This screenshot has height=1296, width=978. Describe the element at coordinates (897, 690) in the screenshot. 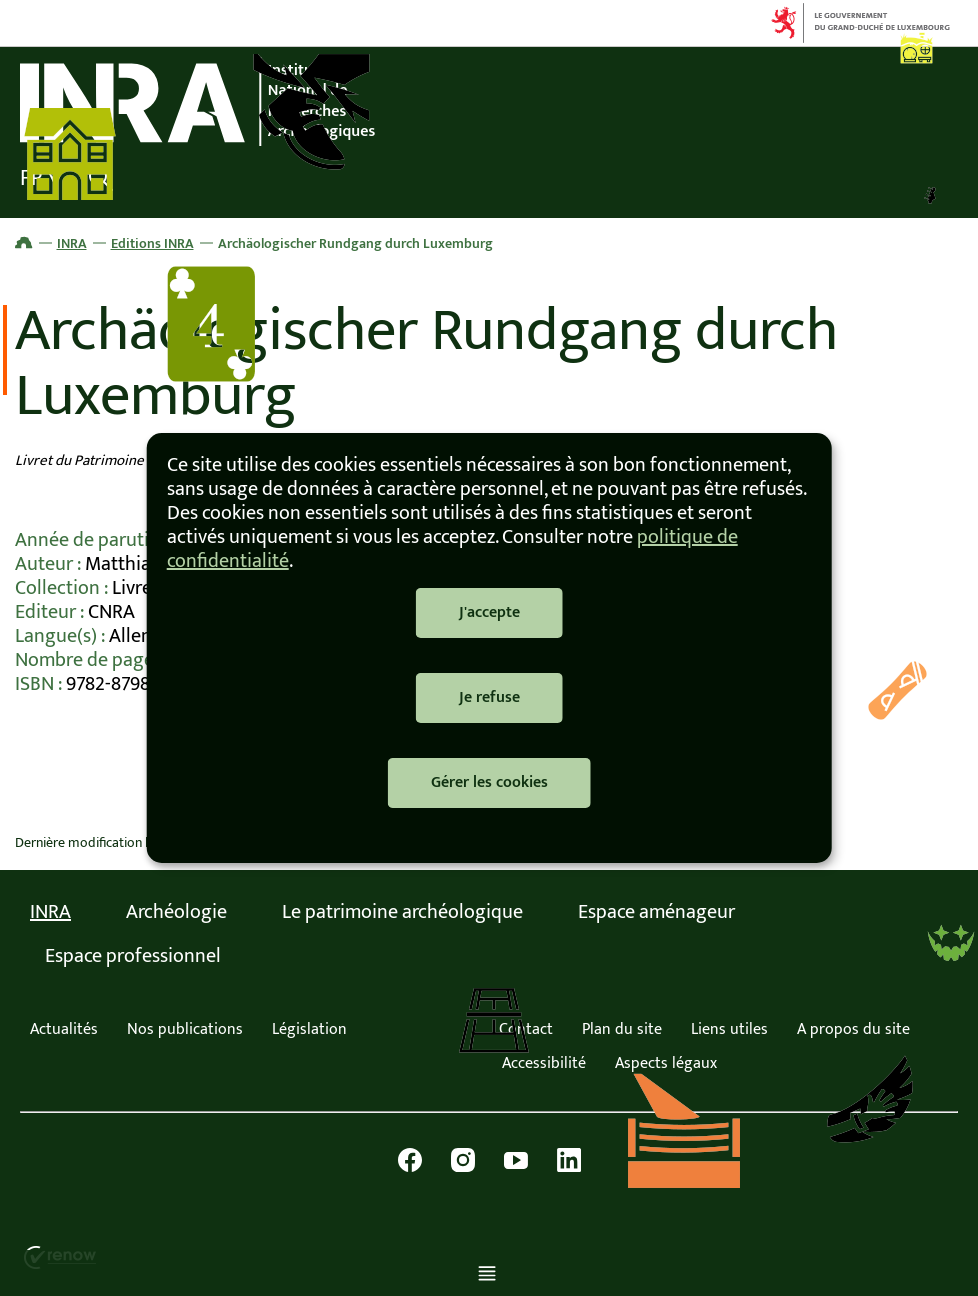

I see `access snowboarding or winter sports content` at that location.